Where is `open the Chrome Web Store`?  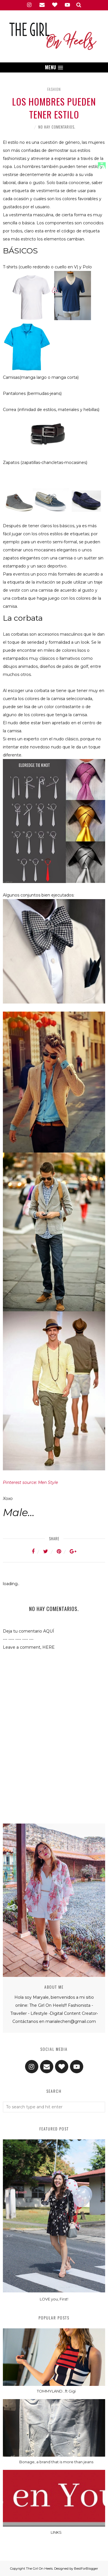 open the Chrome Web Store is located at coordinates (102, 165).